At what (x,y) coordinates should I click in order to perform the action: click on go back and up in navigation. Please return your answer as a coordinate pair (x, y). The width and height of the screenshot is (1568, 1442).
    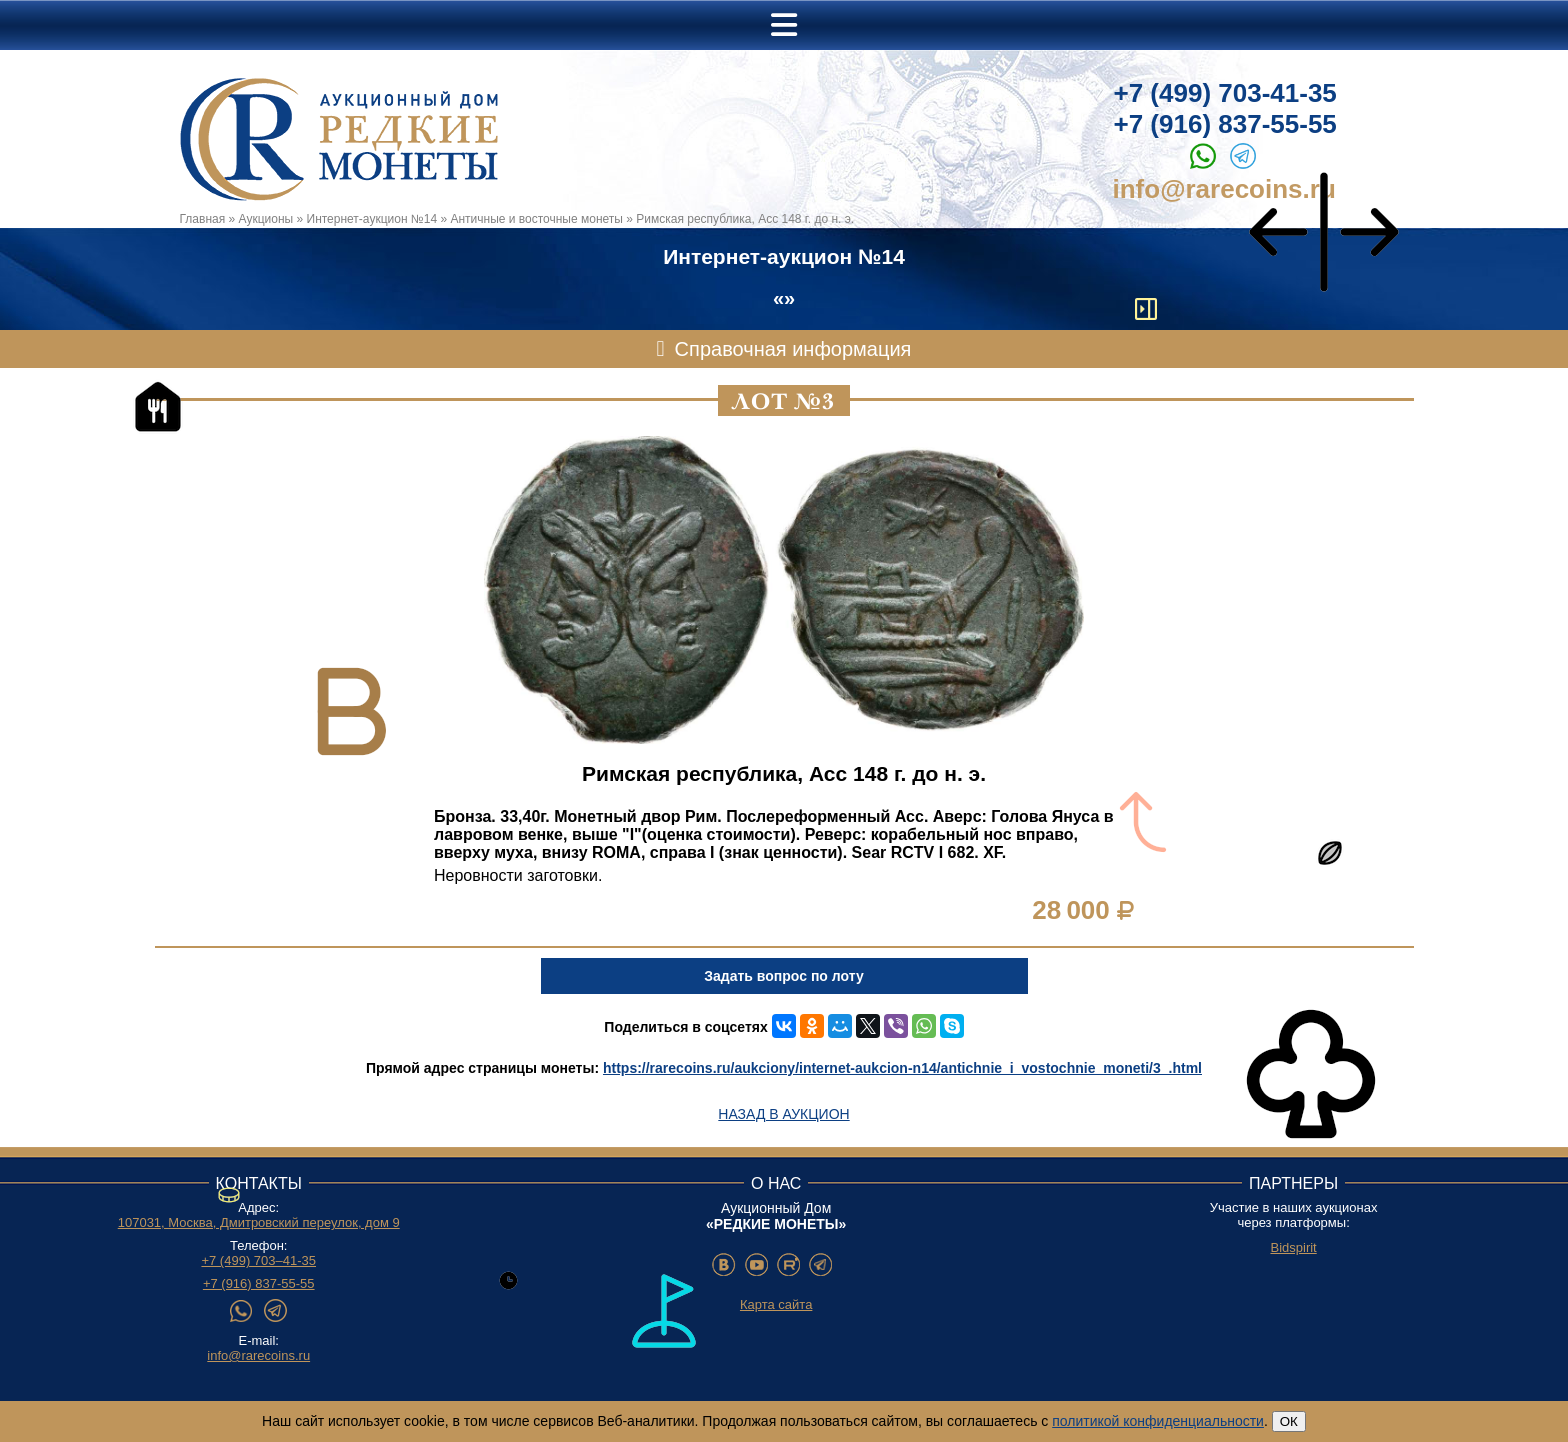
    Looking at the image, I should click on (1143, 822).